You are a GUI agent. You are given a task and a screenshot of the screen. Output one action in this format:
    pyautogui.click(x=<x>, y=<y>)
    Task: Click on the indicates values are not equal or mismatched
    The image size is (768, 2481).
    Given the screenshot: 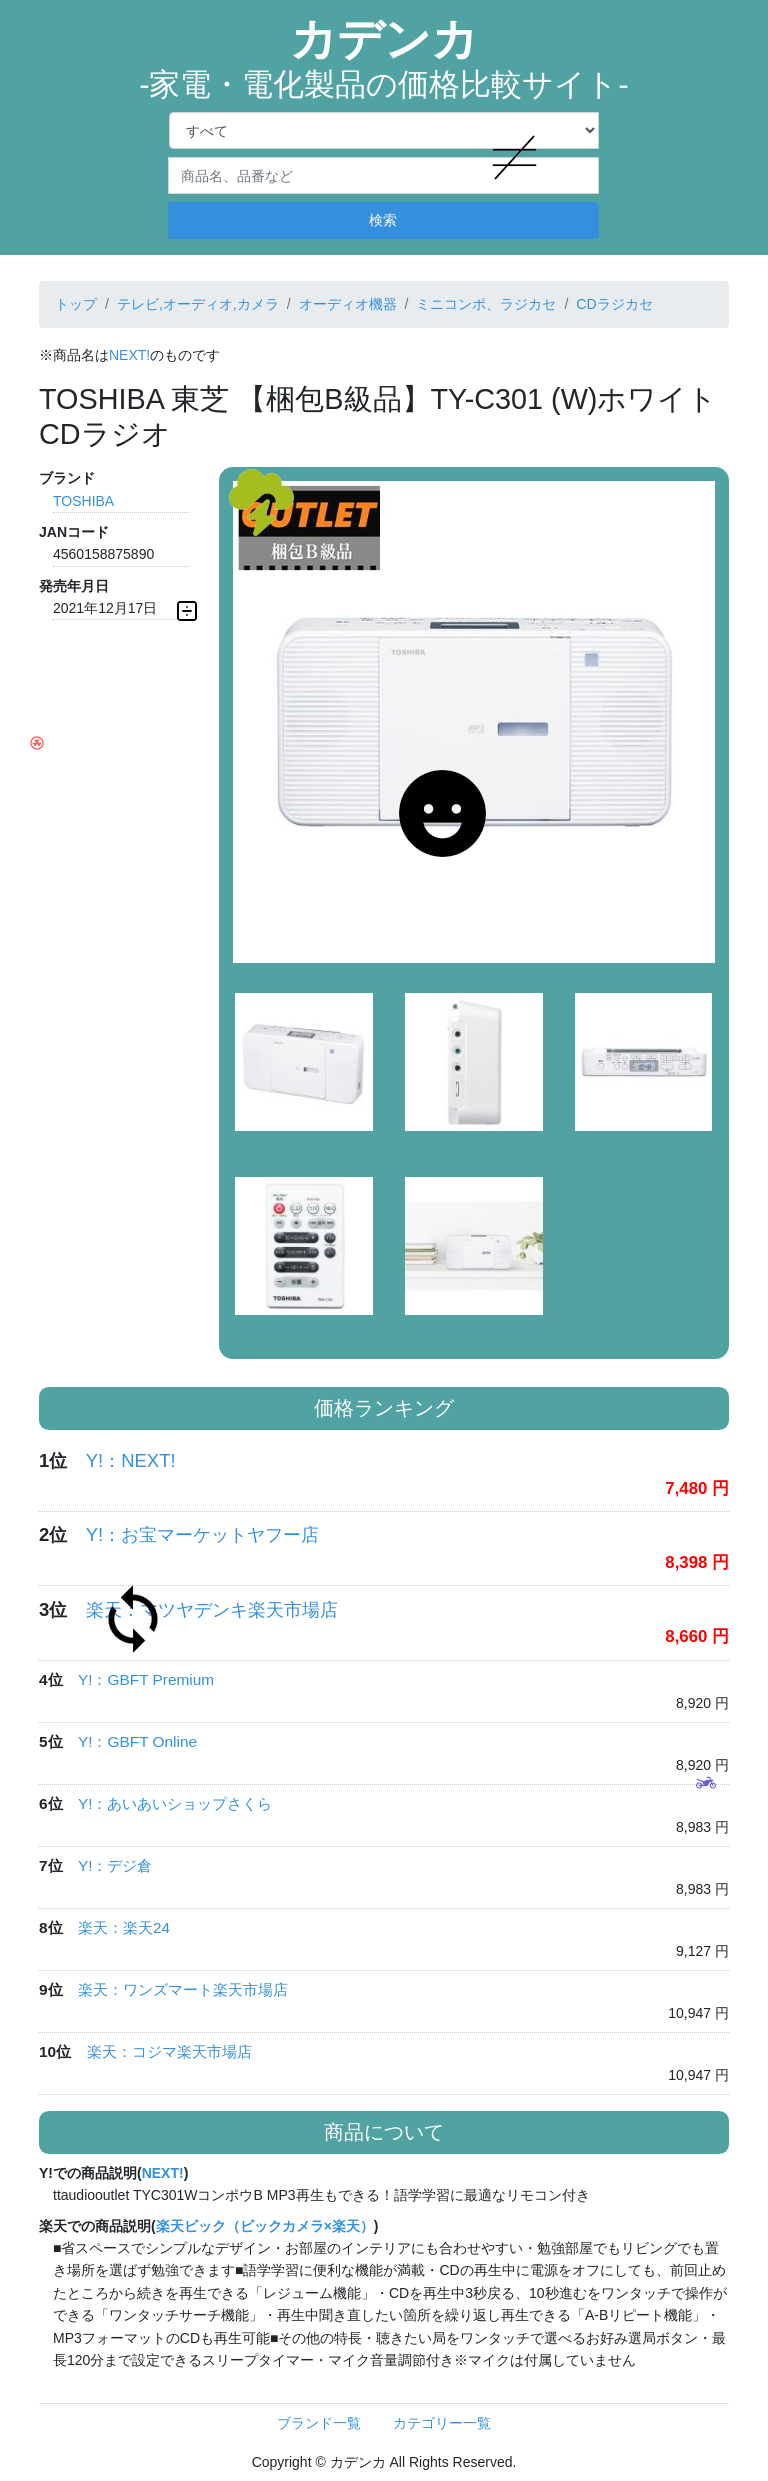 What is the action you would take?
    pyautogui.click(x=514, y=157)
    